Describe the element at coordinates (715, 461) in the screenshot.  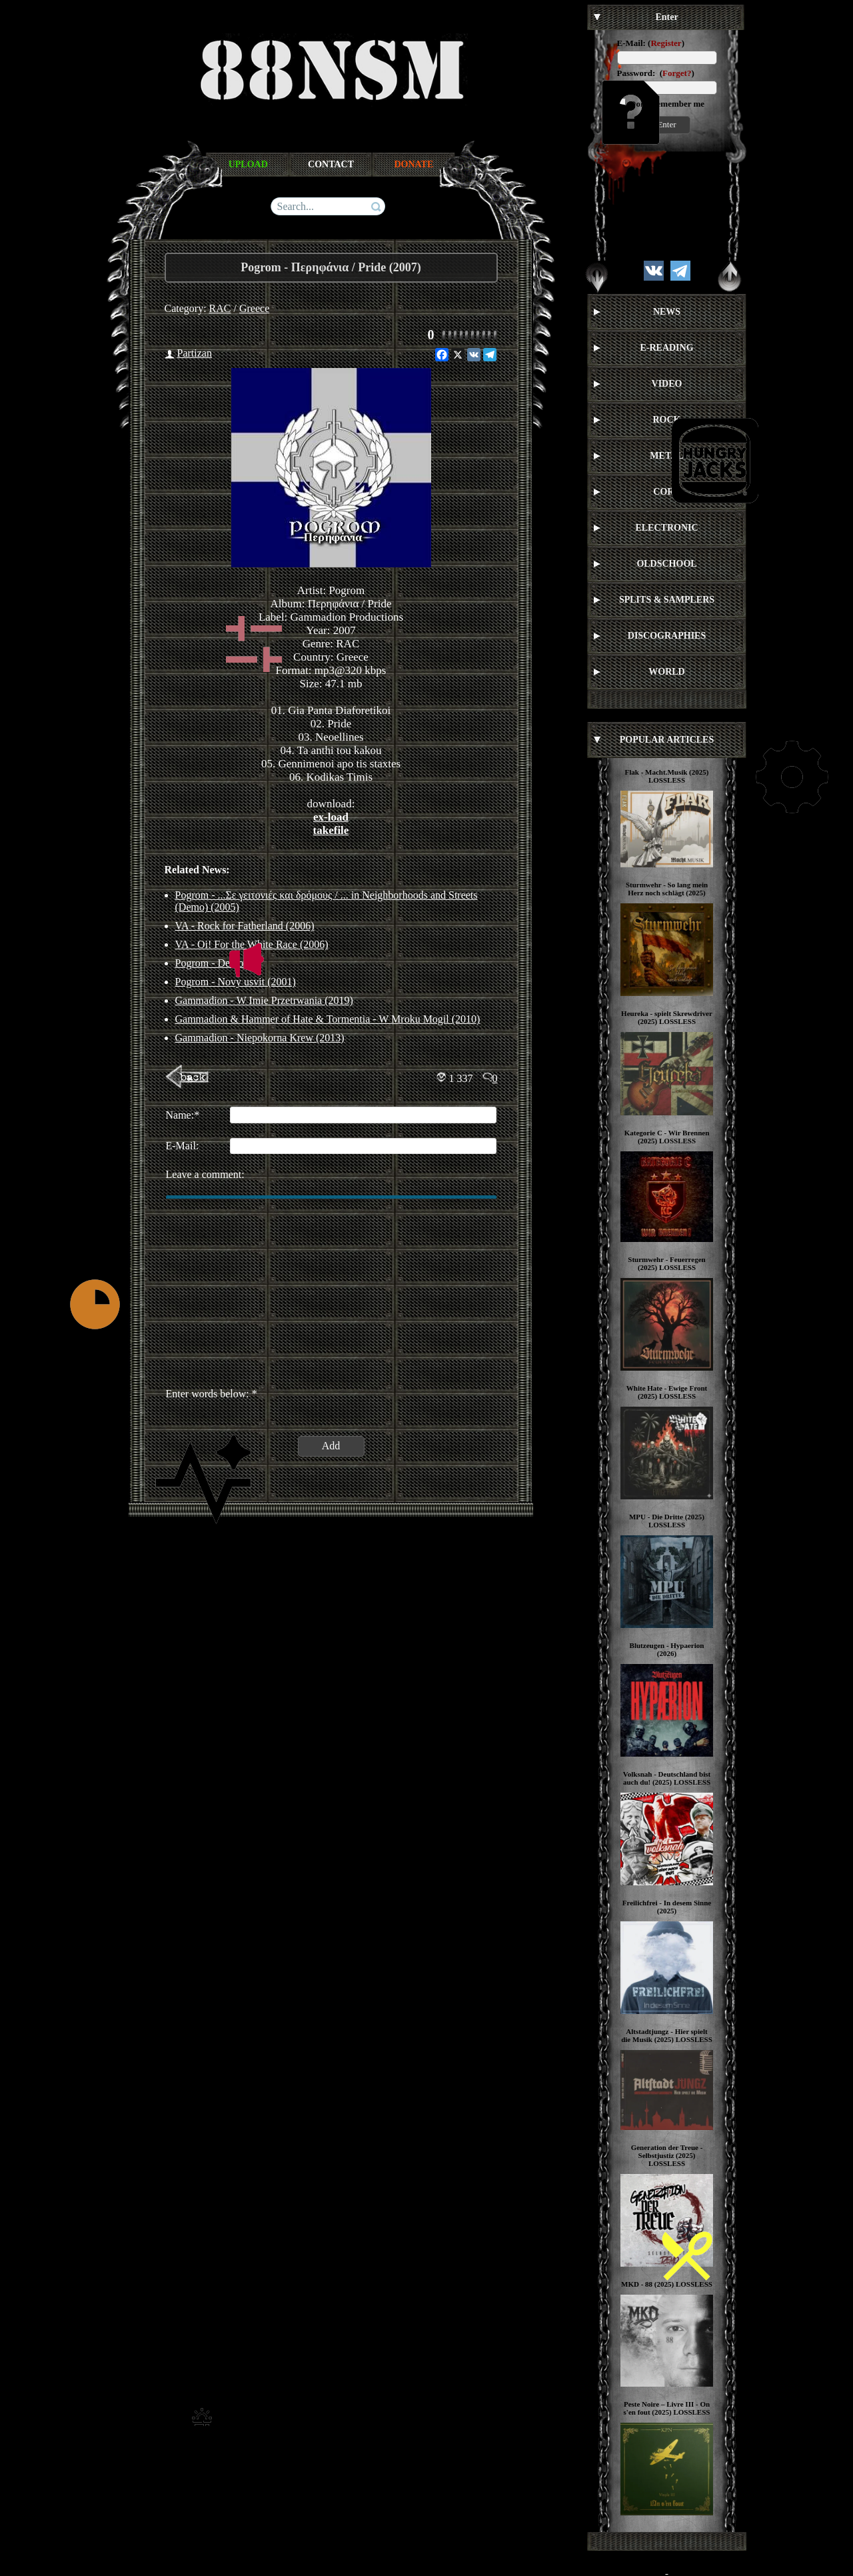
I see `open the Hungry Jack's app` at that location.